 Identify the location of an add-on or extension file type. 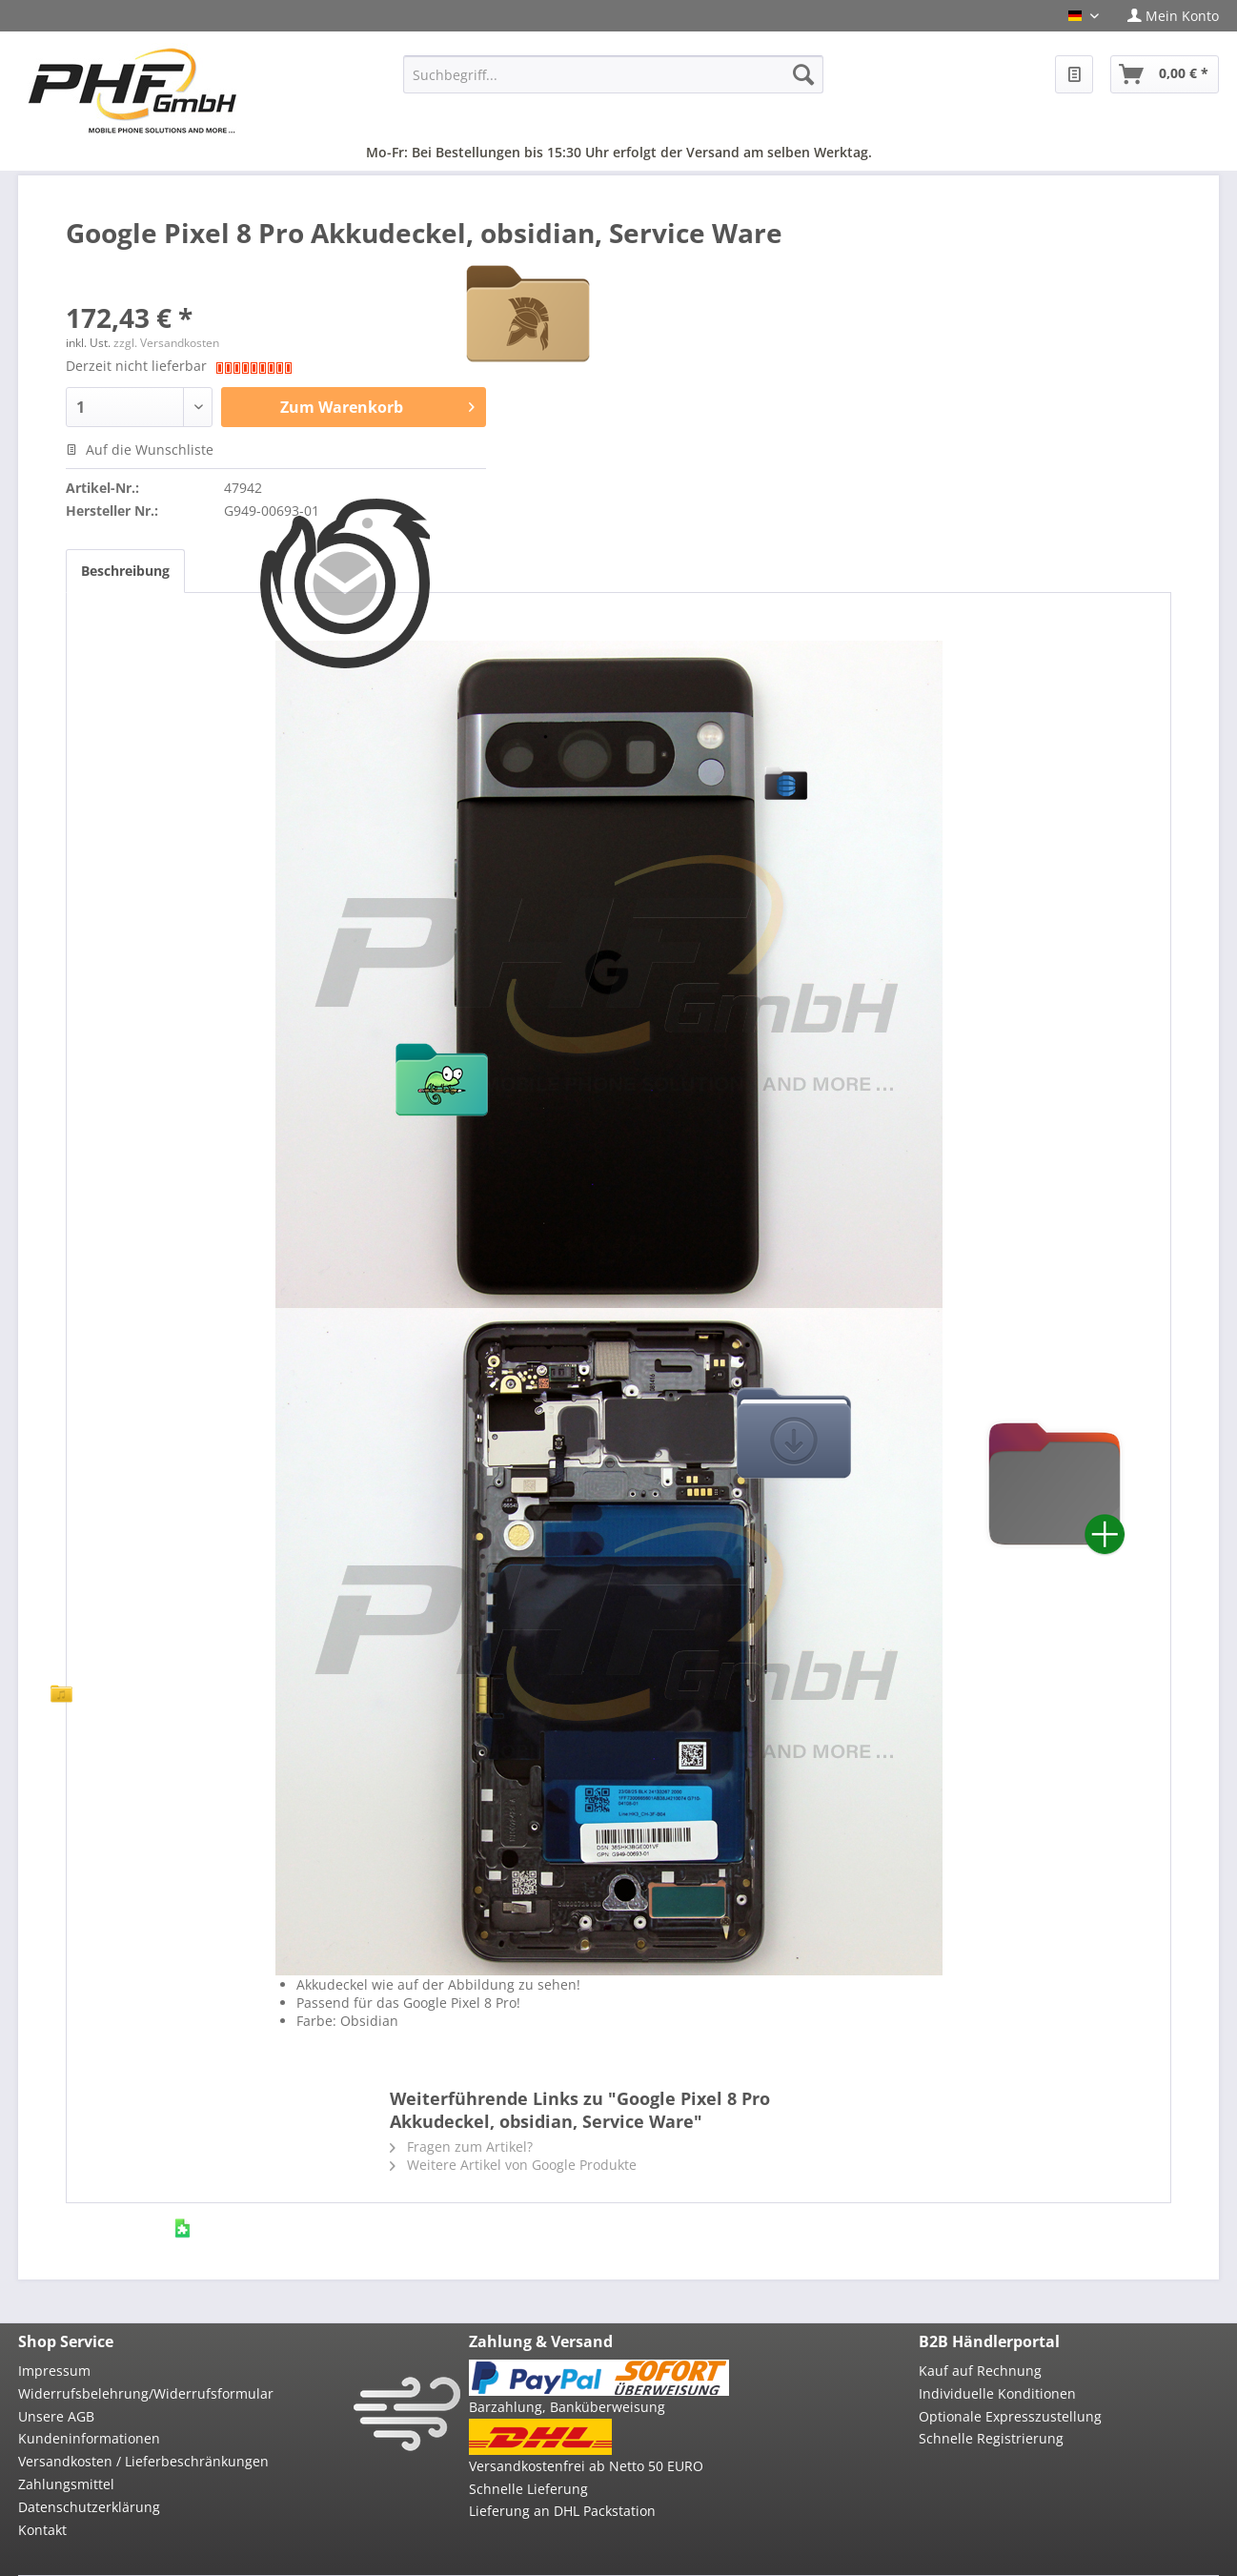
(182, 2228).